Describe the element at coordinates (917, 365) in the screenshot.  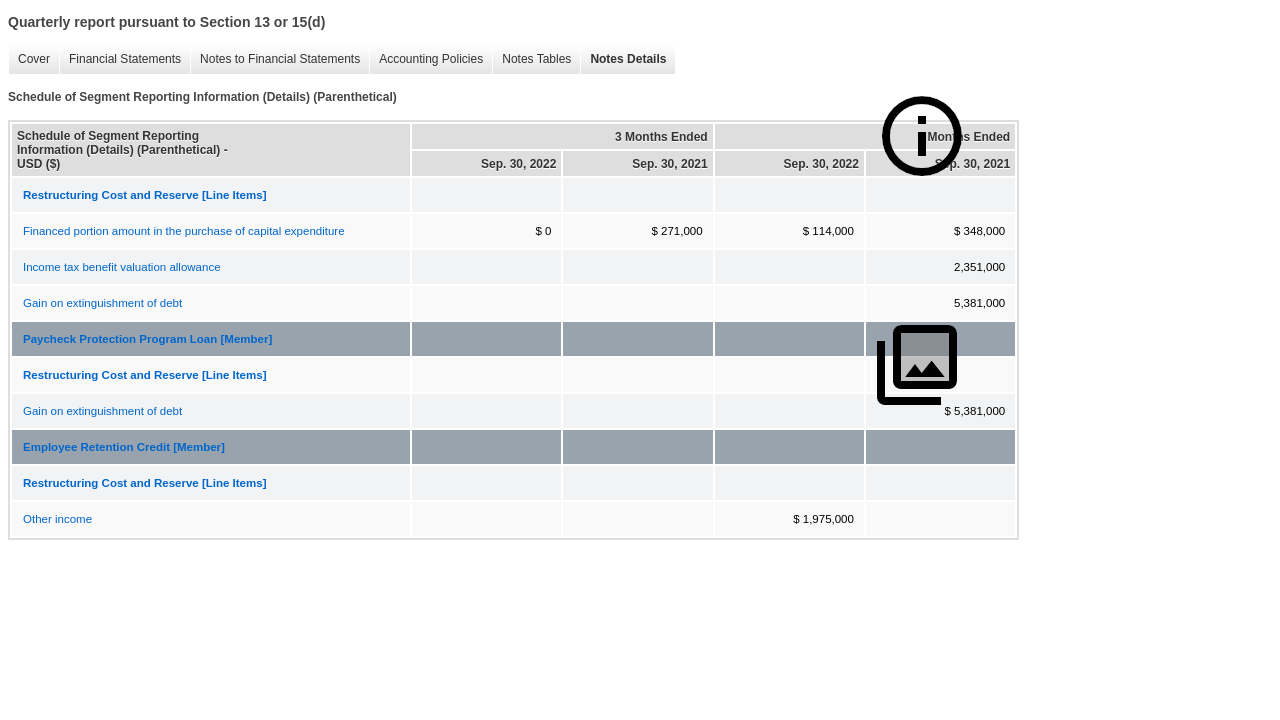
I see `access your photo library` at that location.